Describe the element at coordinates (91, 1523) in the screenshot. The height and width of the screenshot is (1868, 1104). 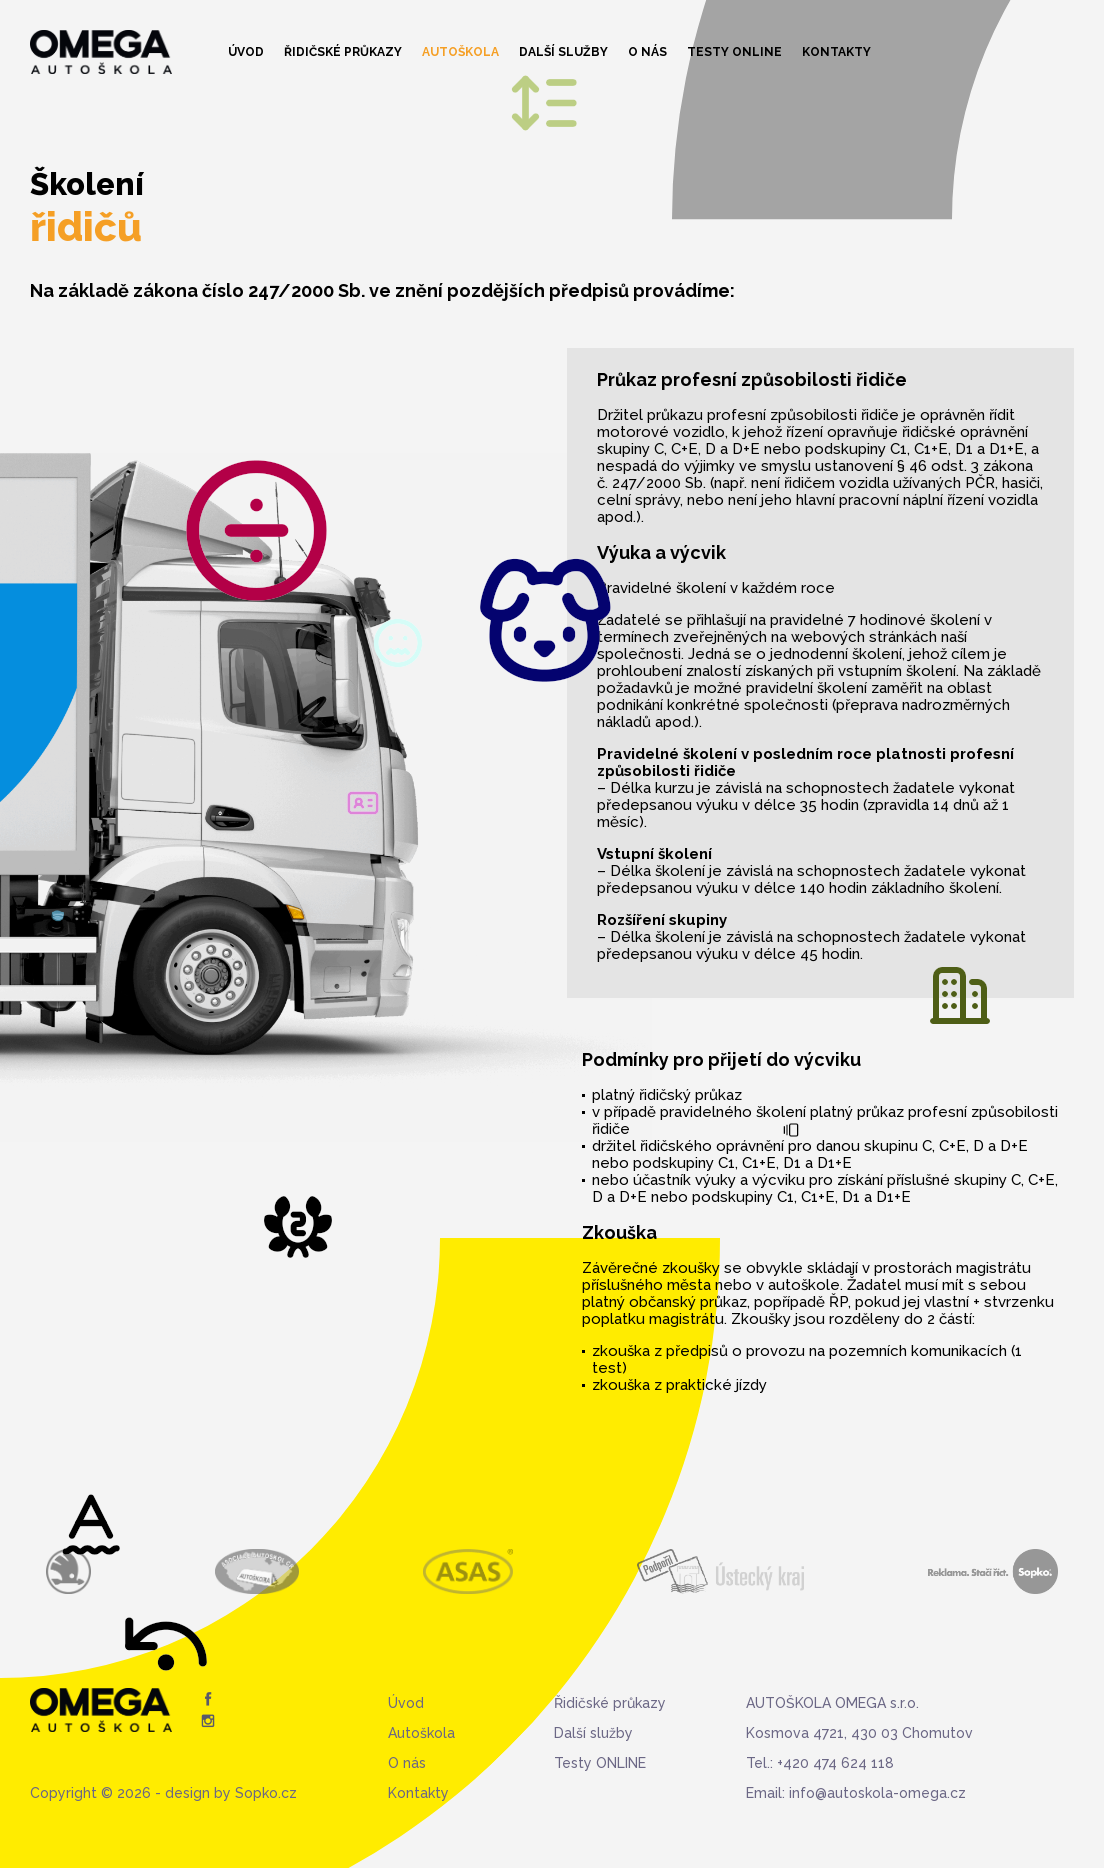
I see `enable spell check or text correction` at that location.